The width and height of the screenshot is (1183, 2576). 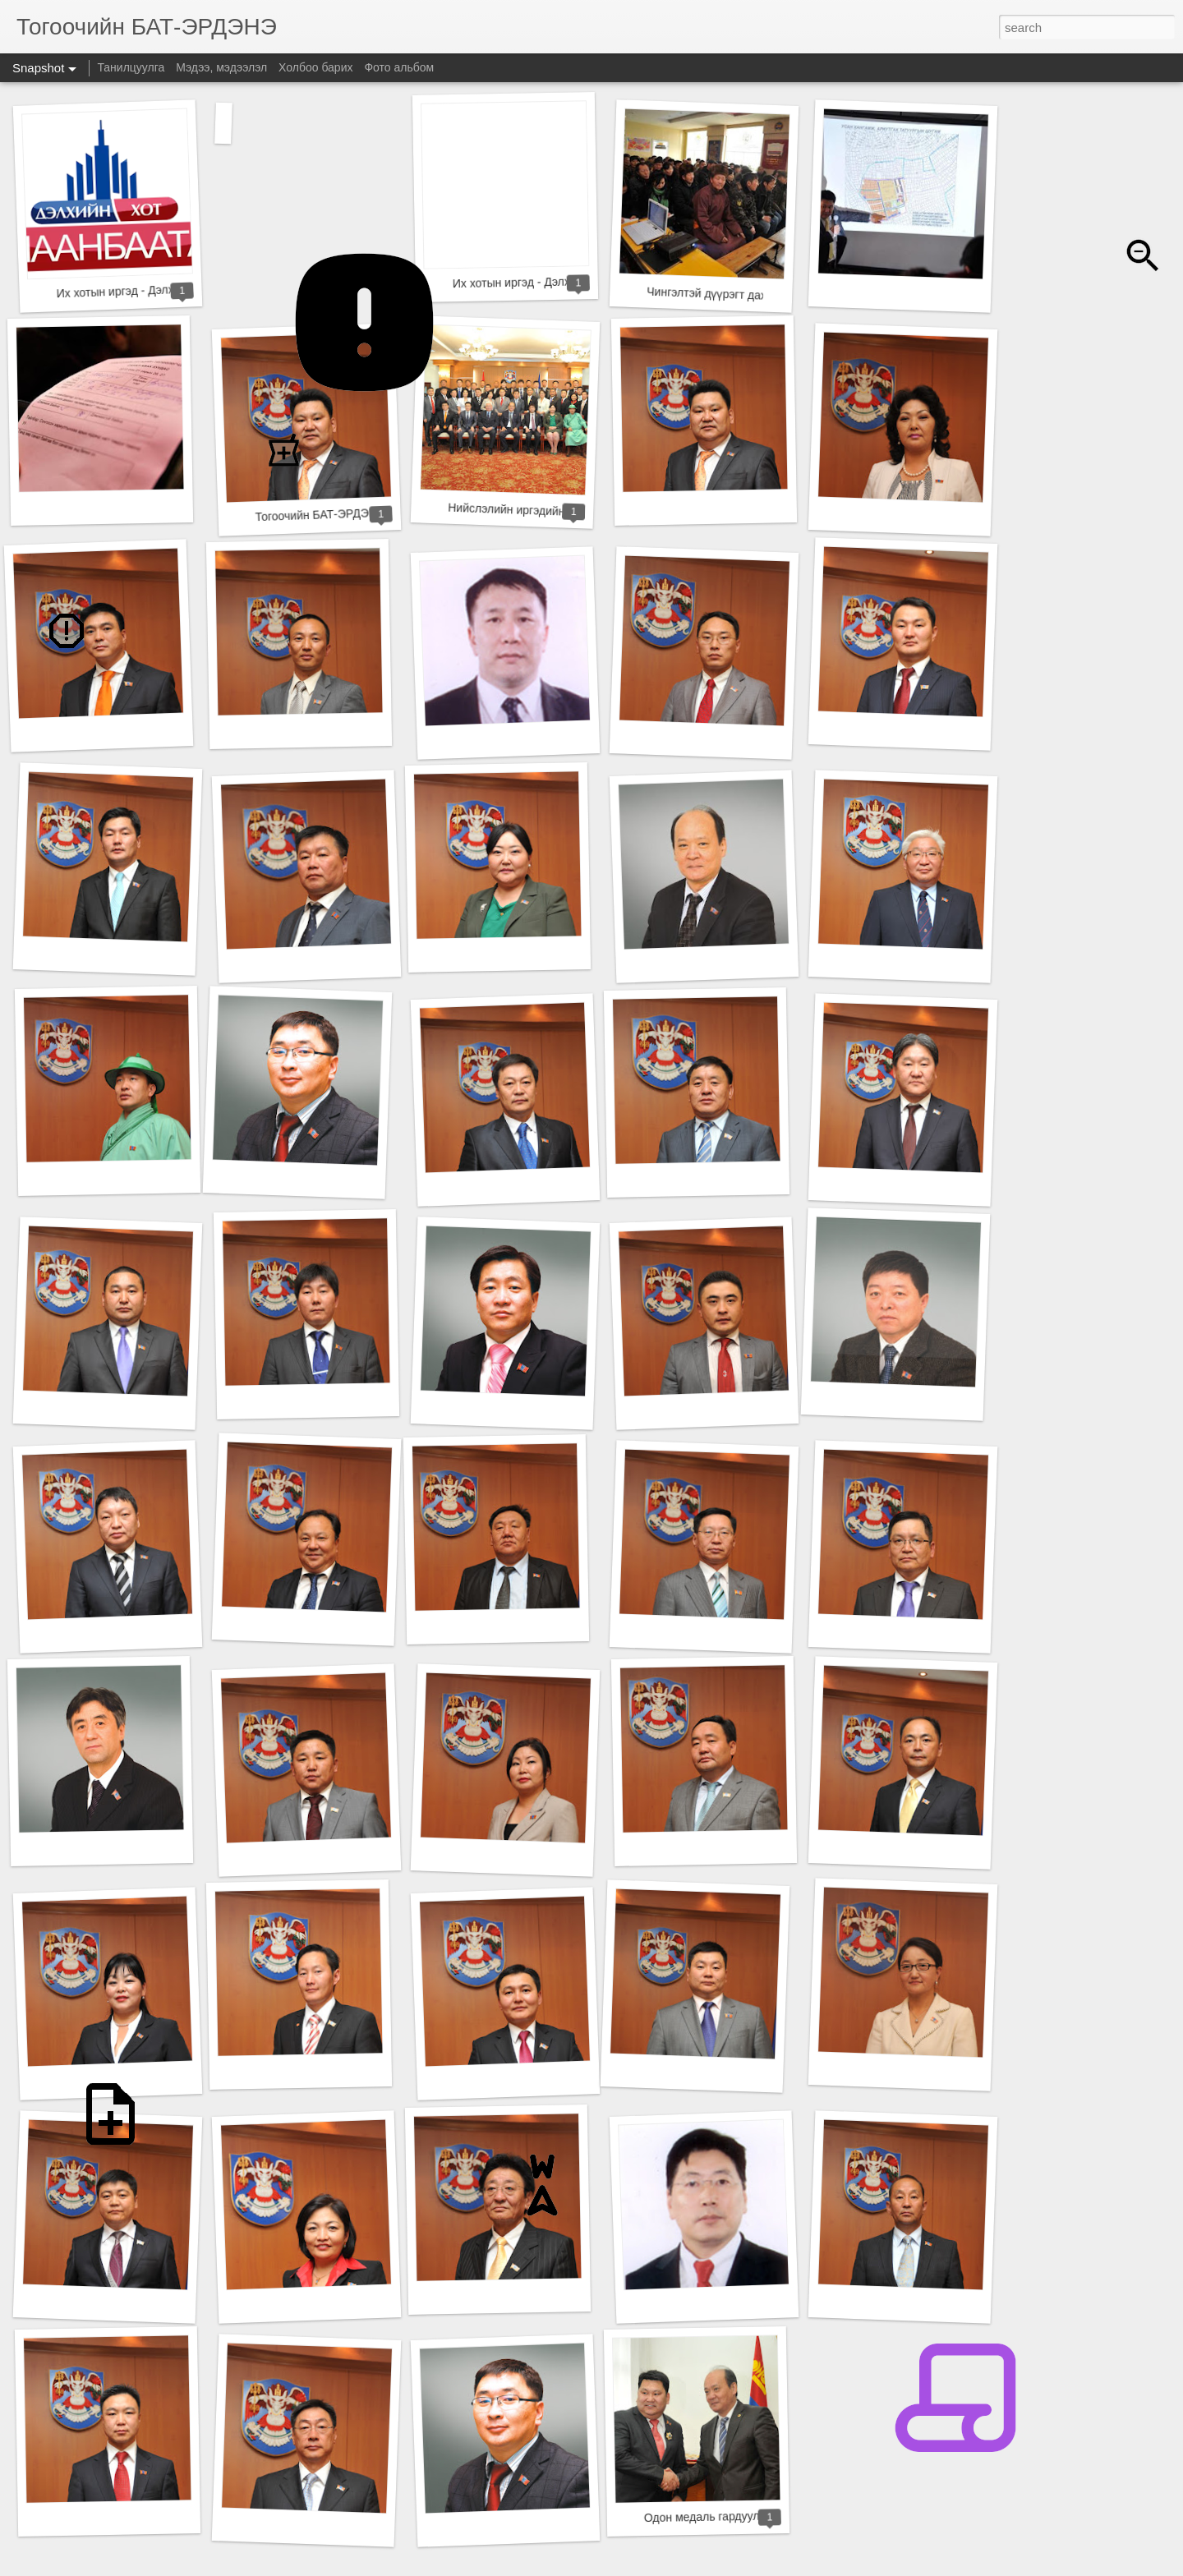 What do you see at coordinates (542, 2185) in the screenshot?
I see `navigate west` at bounding box center [542, 2185].